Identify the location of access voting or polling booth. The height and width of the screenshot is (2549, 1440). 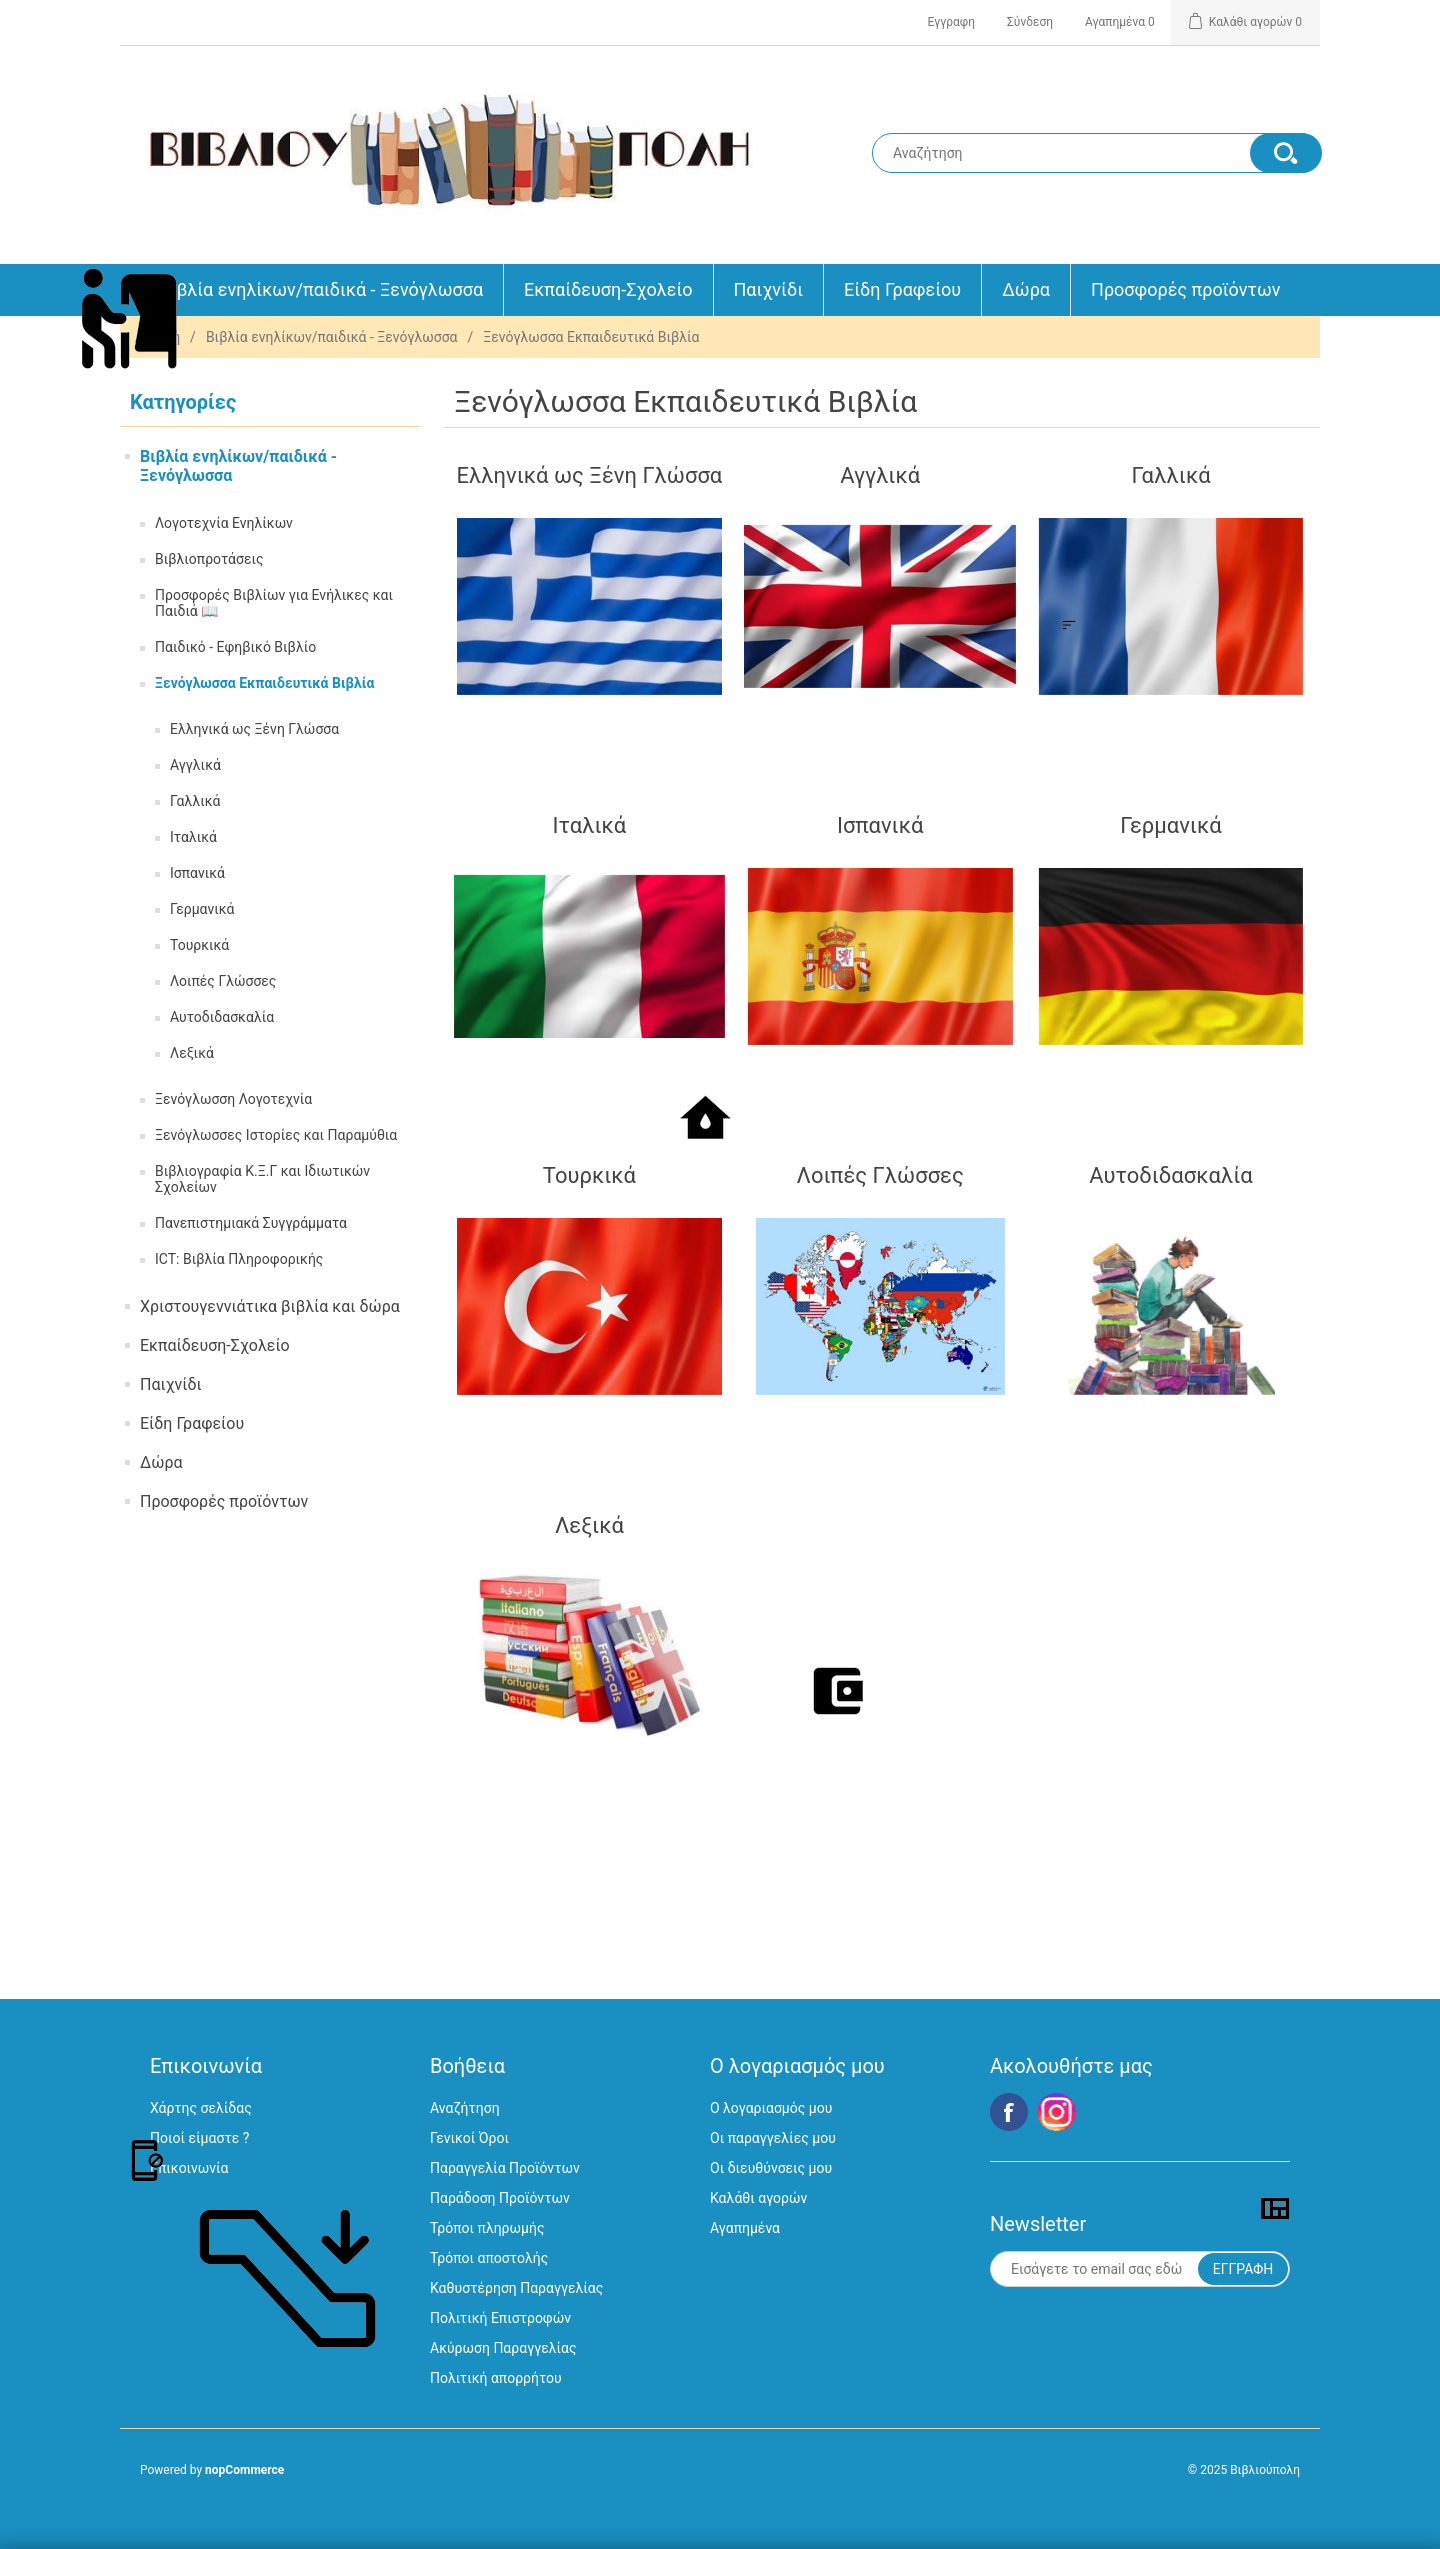
(126, 318).